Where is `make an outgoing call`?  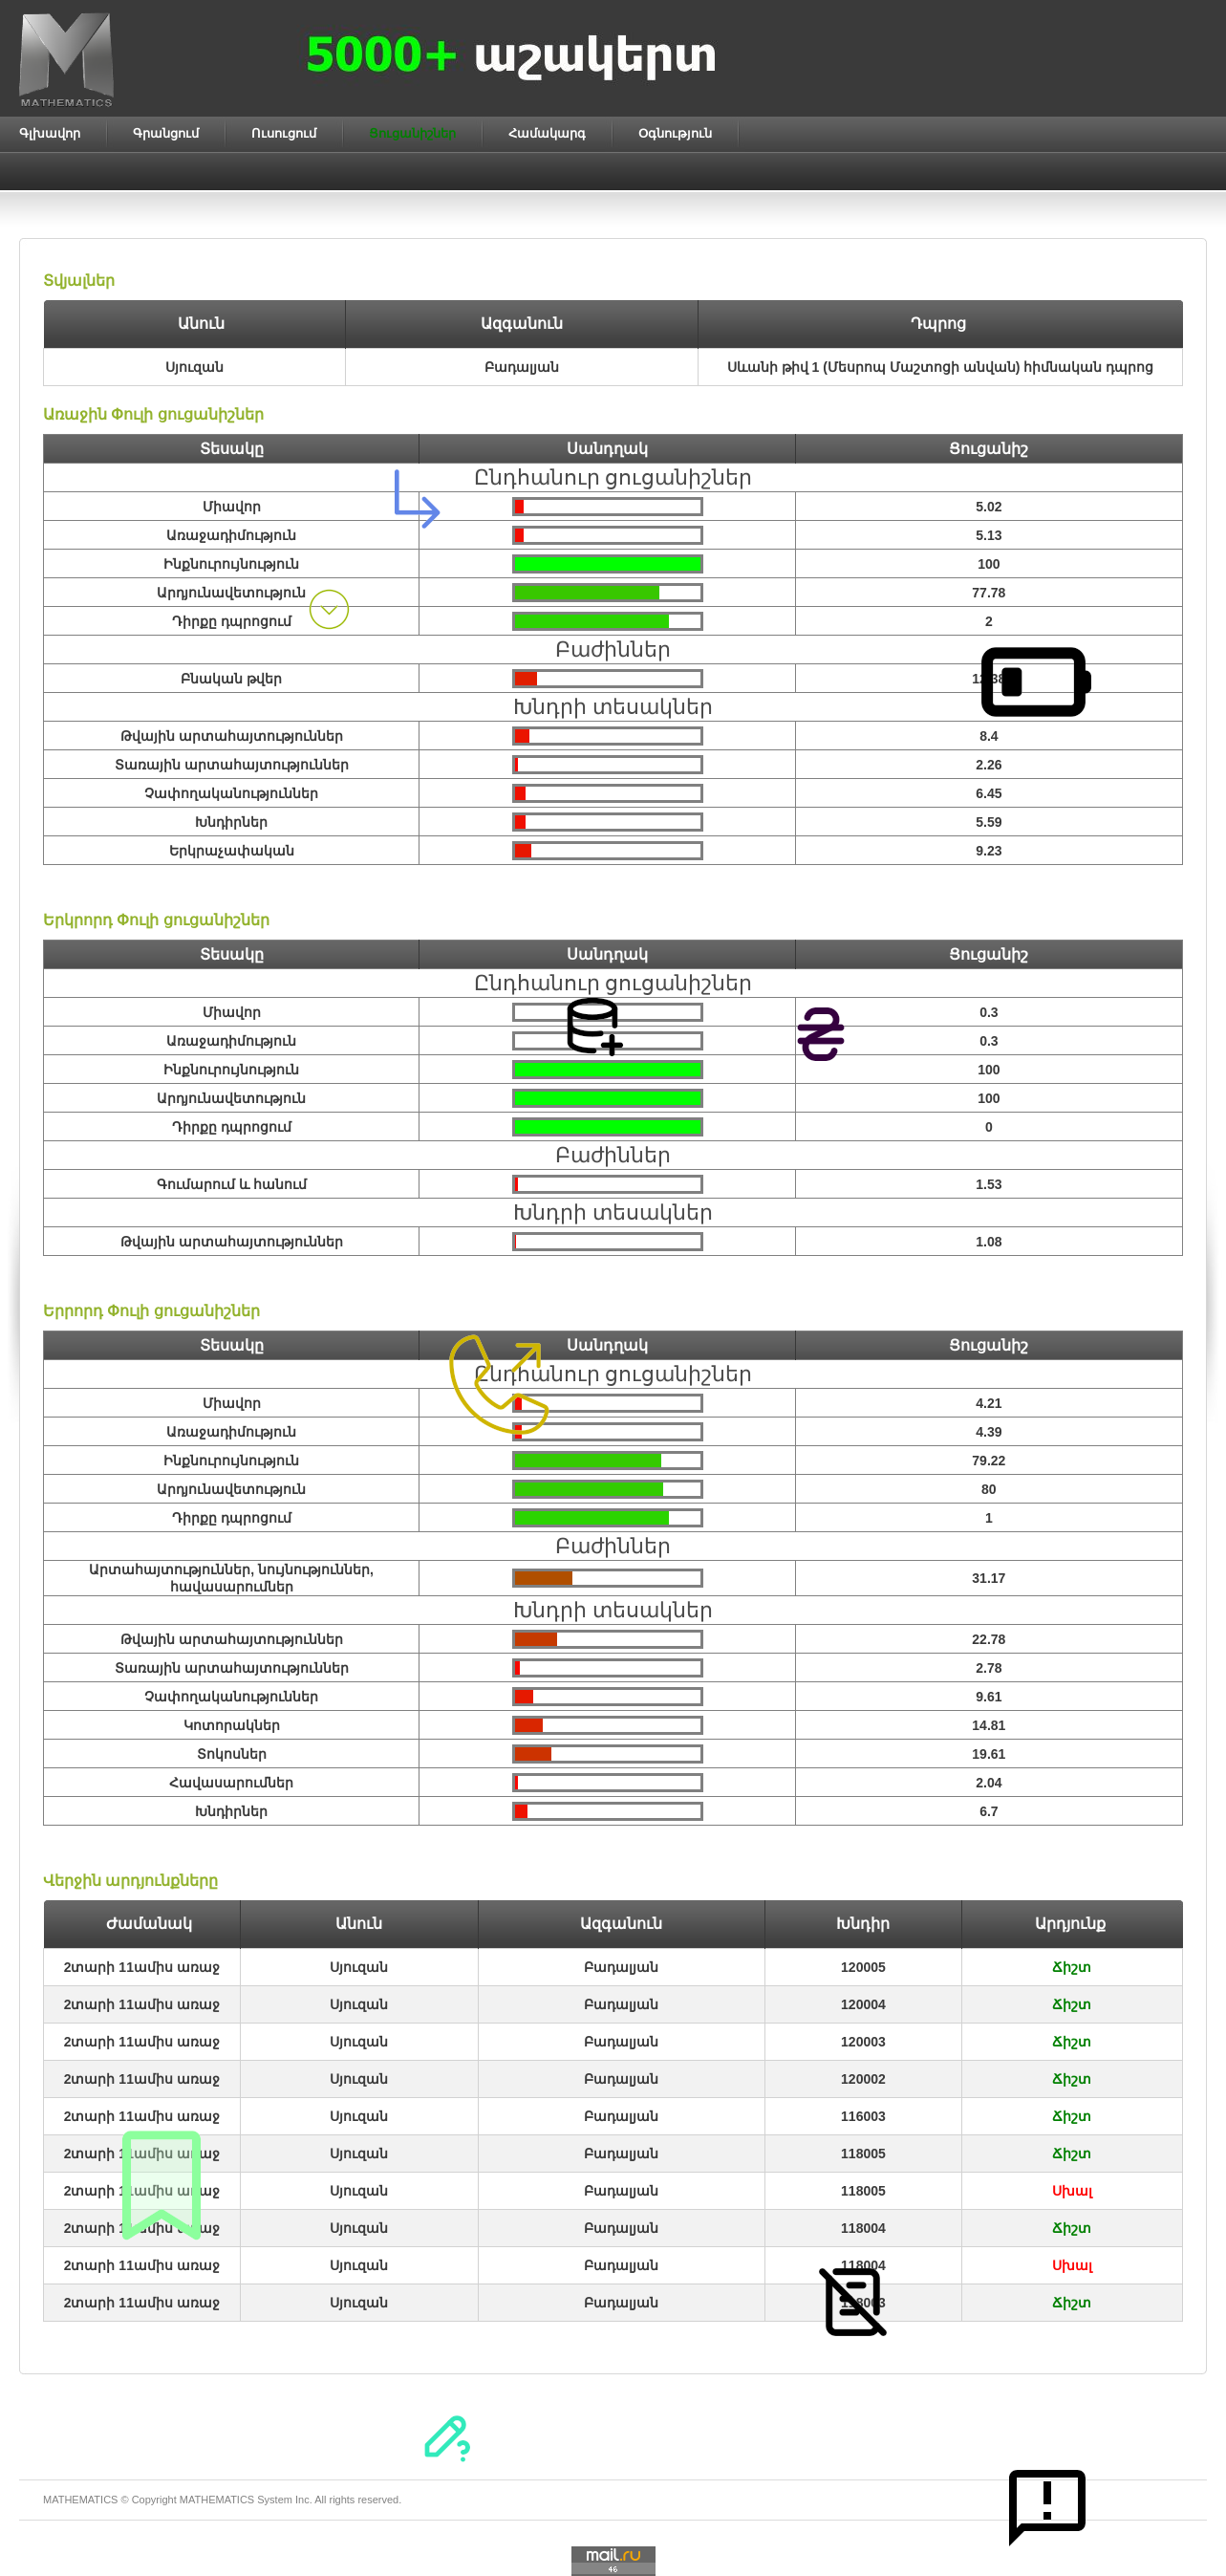 make an outgoing call is located at coordinates (501, 1382).